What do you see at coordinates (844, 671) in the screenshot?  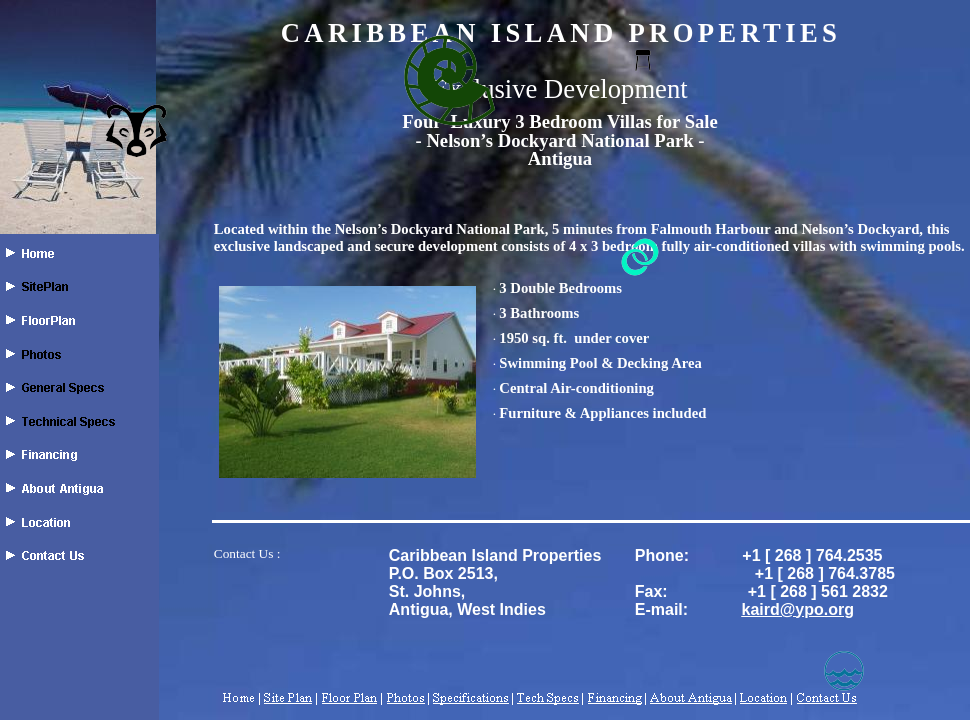 I see `indicates ocean or maritime game mode` at bounding box center [844, 671].